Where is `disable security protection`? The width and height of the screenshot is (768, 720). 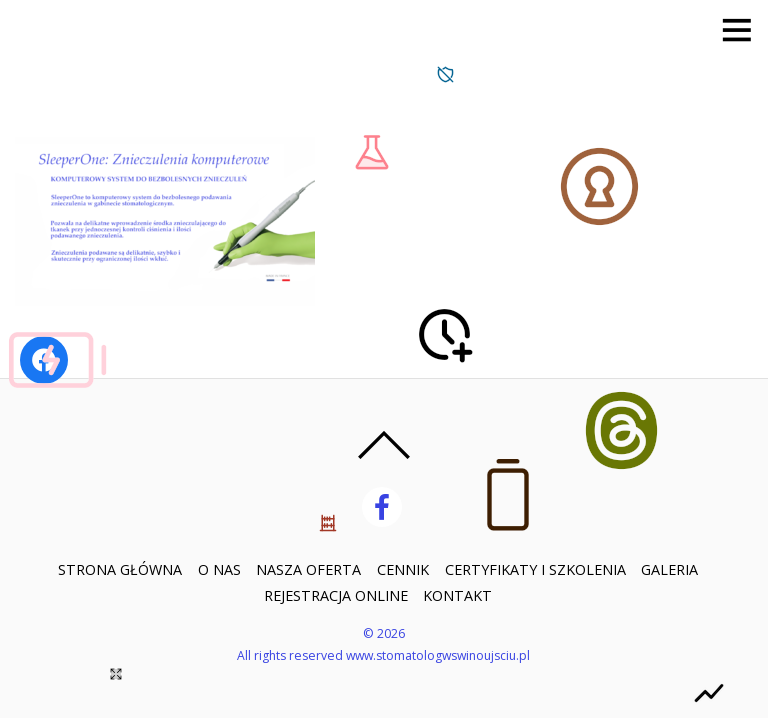 disable security protection is located at coordinates (445, 74).